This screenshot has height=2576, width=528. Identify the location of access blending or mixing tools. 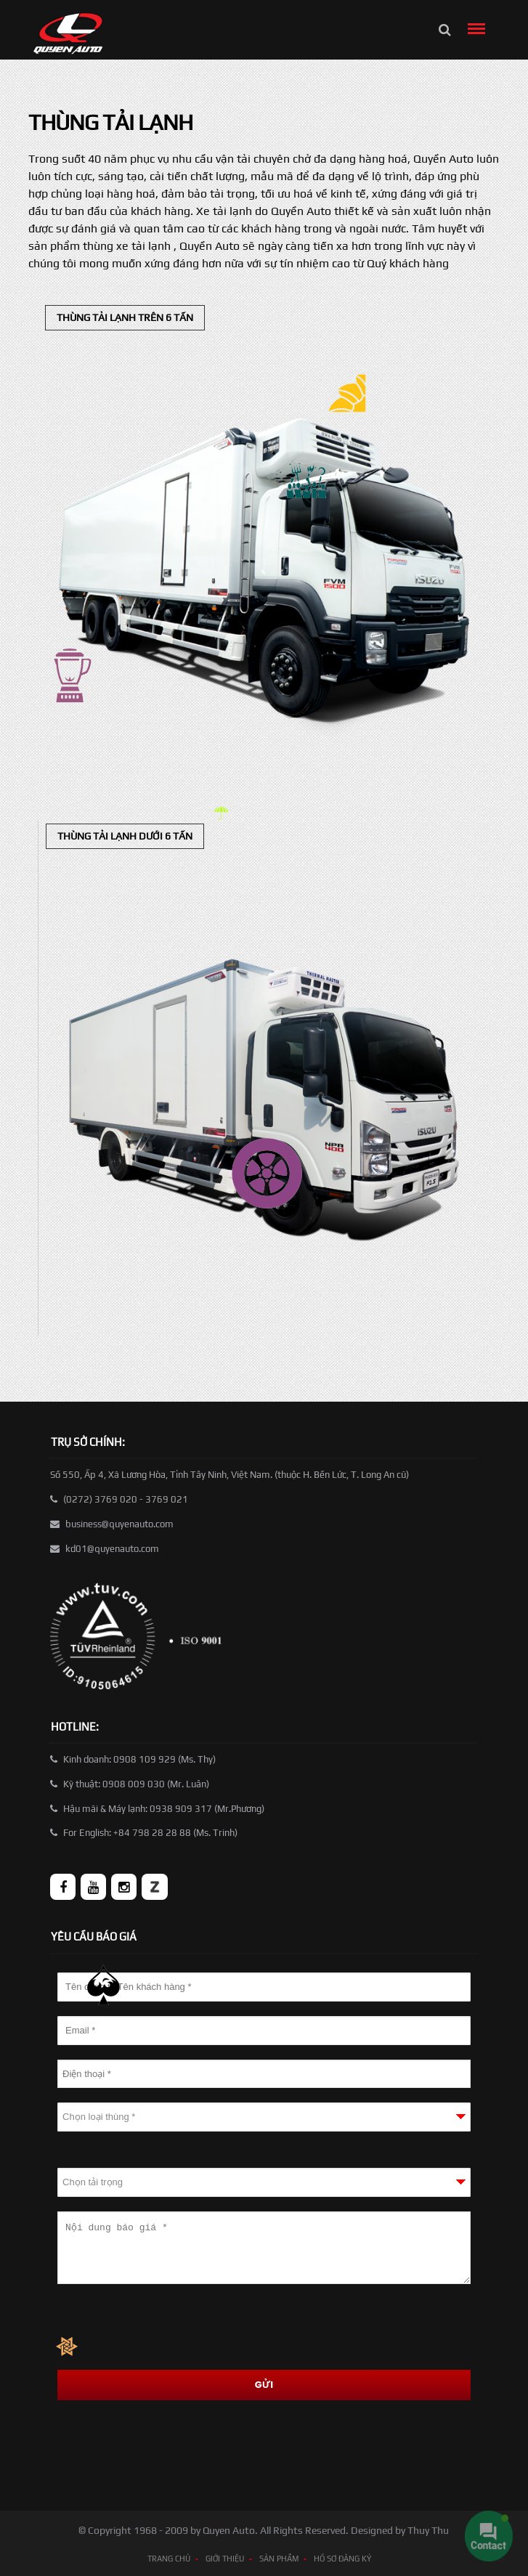
(70, 675).